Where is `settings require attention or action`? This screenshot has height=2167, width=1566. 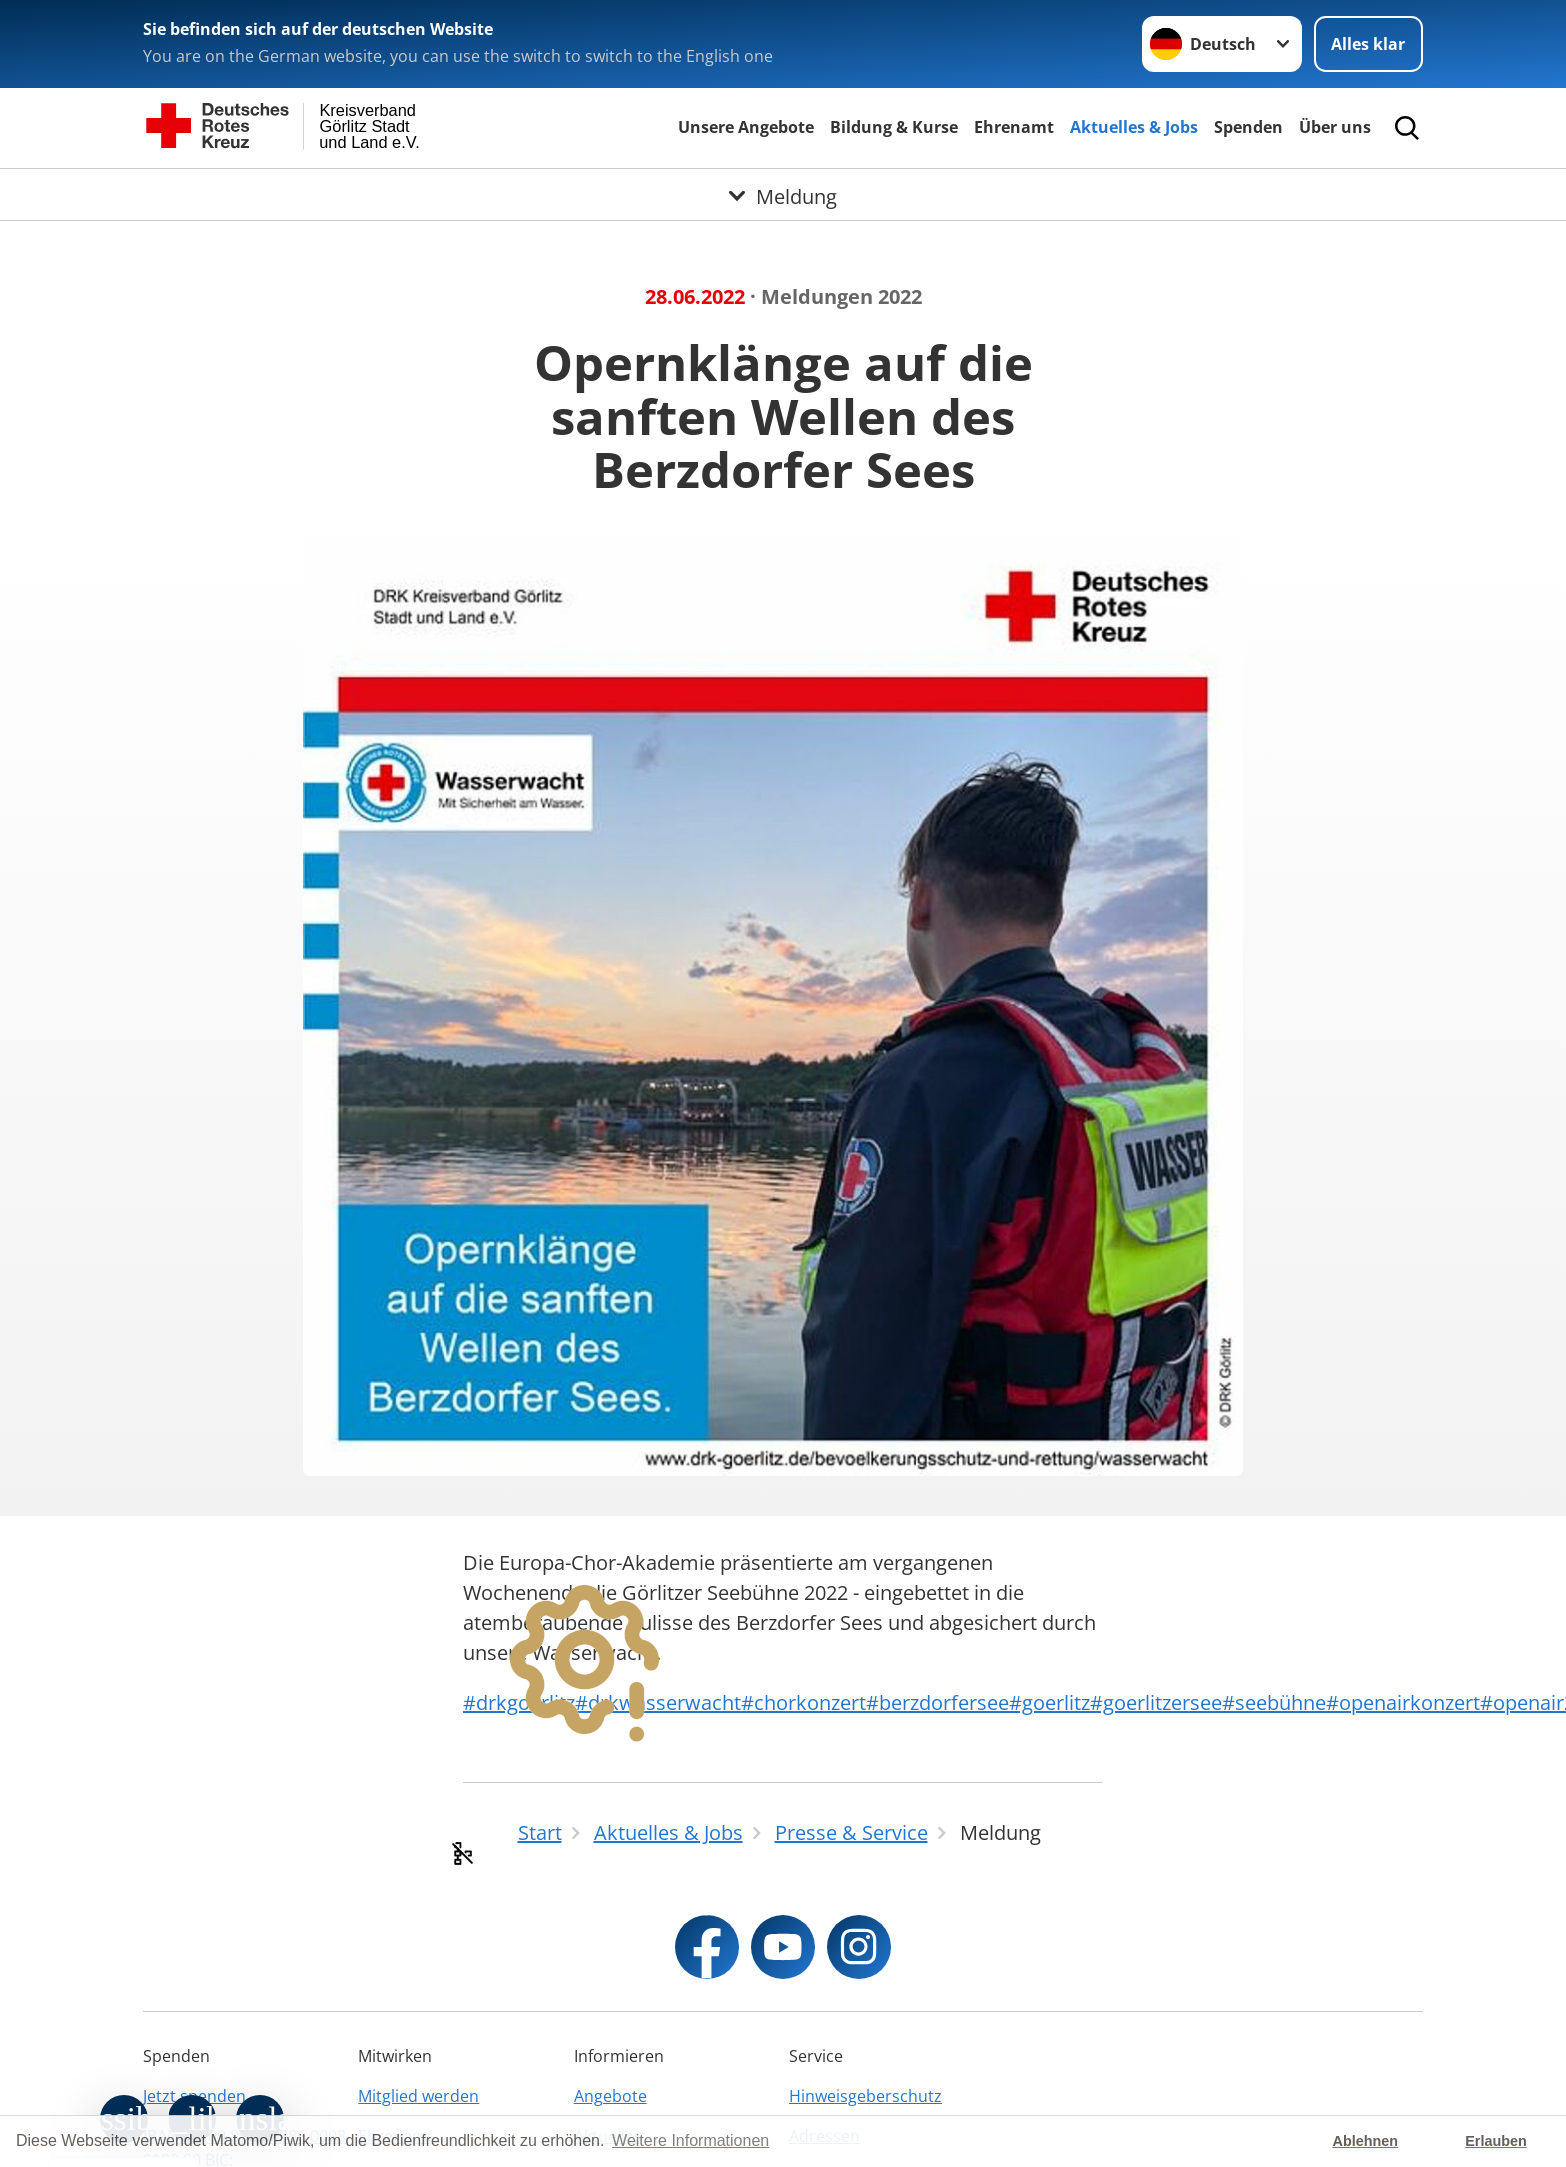 settings require attention or action is located at coordinates (584, 1659).